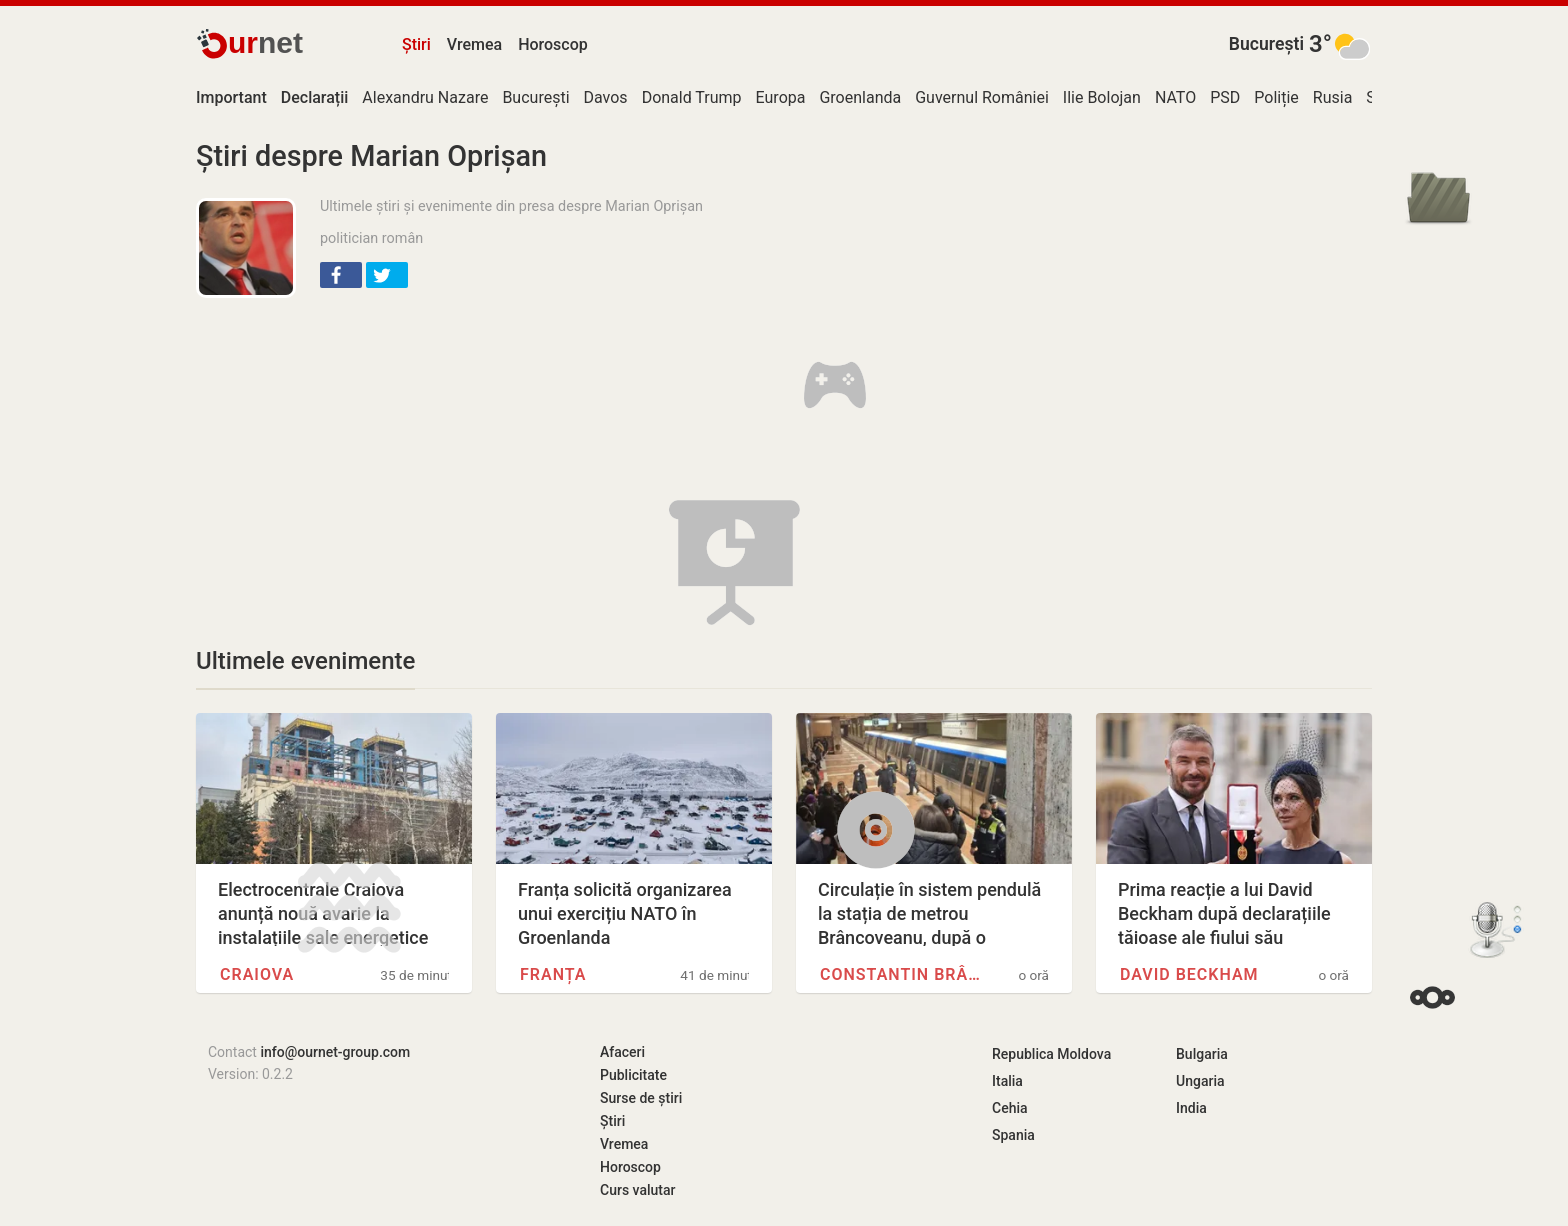 The width and height of the screenshot is (1568, 1226). What do you see at coordinates (835, 385) in the screenshot?
I see `open games or gaming applications` at bounding box center [835, 385].